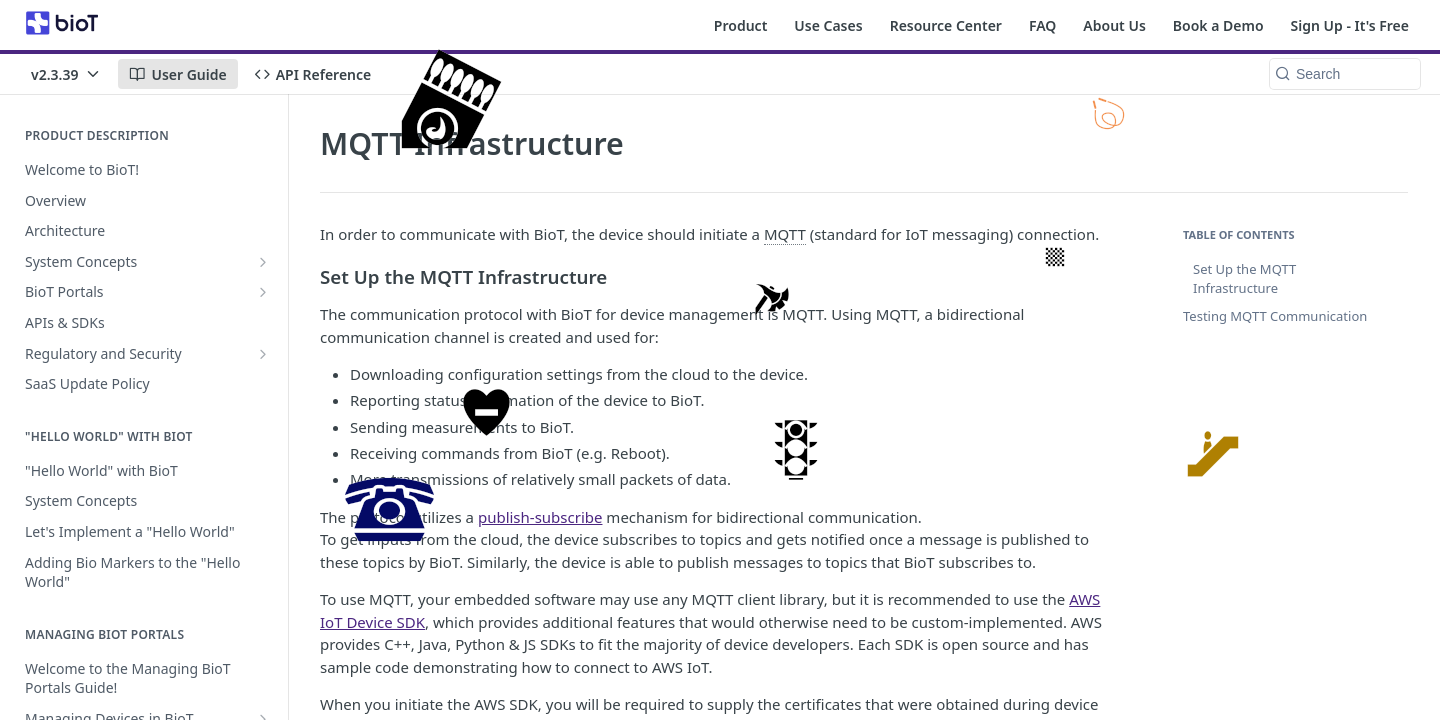 This screenshot has height=720, width=1440. Describe the element at coordinates (1055, 257) in the screenshot. I see `start a new chess game` at that location.